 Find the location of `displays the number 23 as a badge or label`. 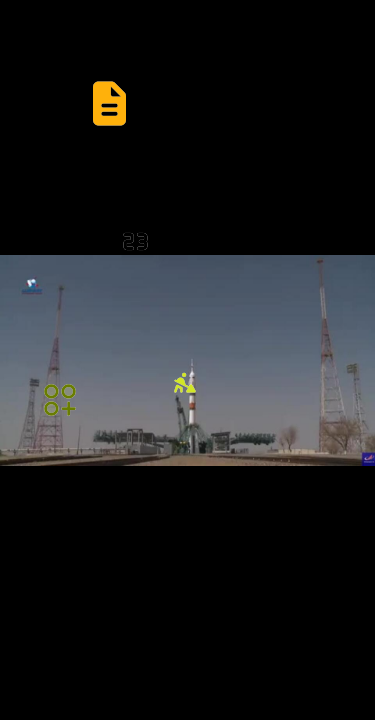

displays the number 23 as a badge or label is located at coordinates (135, 241).